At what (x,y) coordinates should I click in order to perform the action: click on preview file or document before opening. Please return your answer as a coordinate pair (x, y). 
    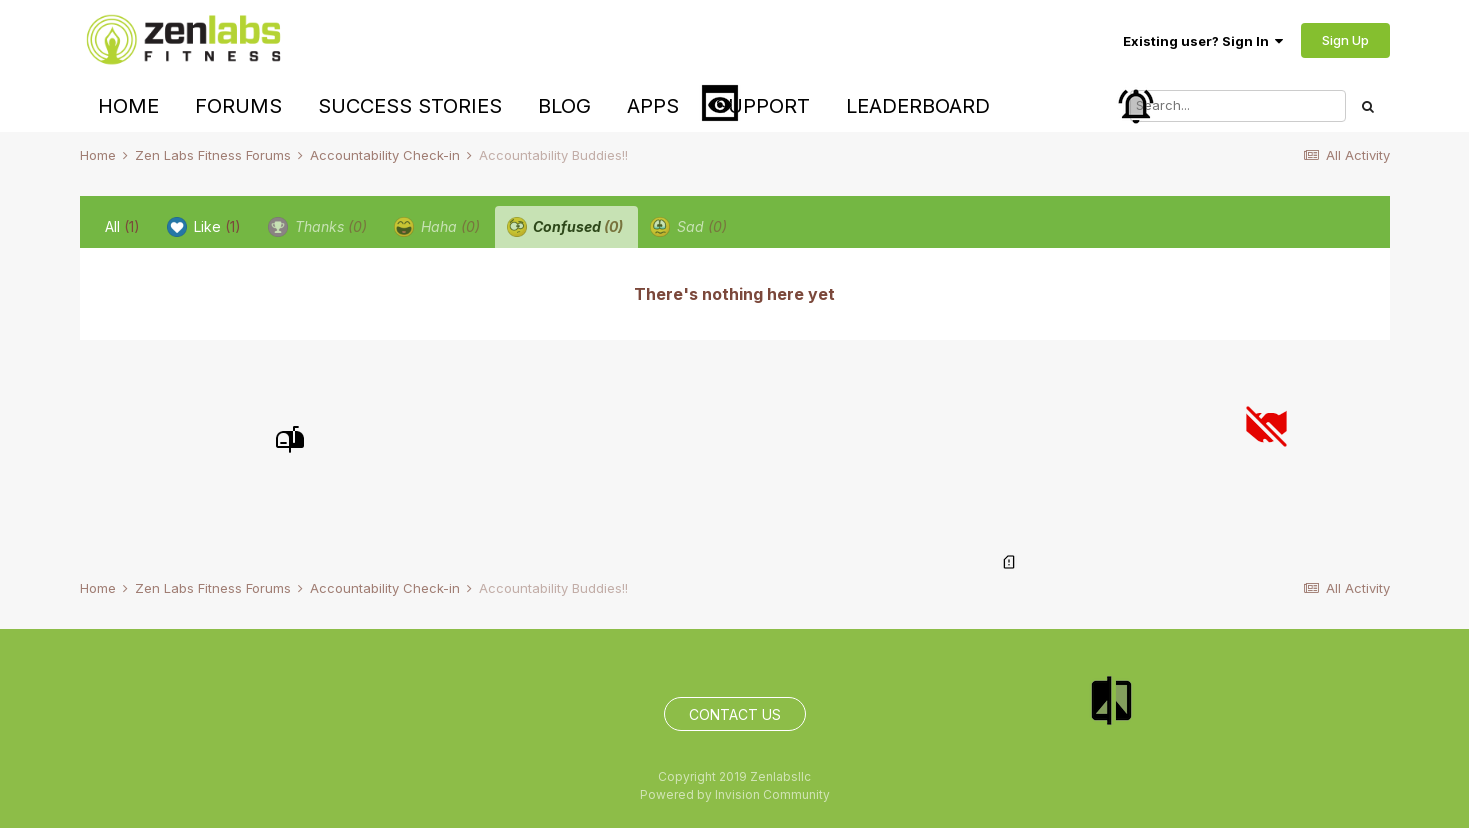
    Looking at the image, I should click on (720, 103).